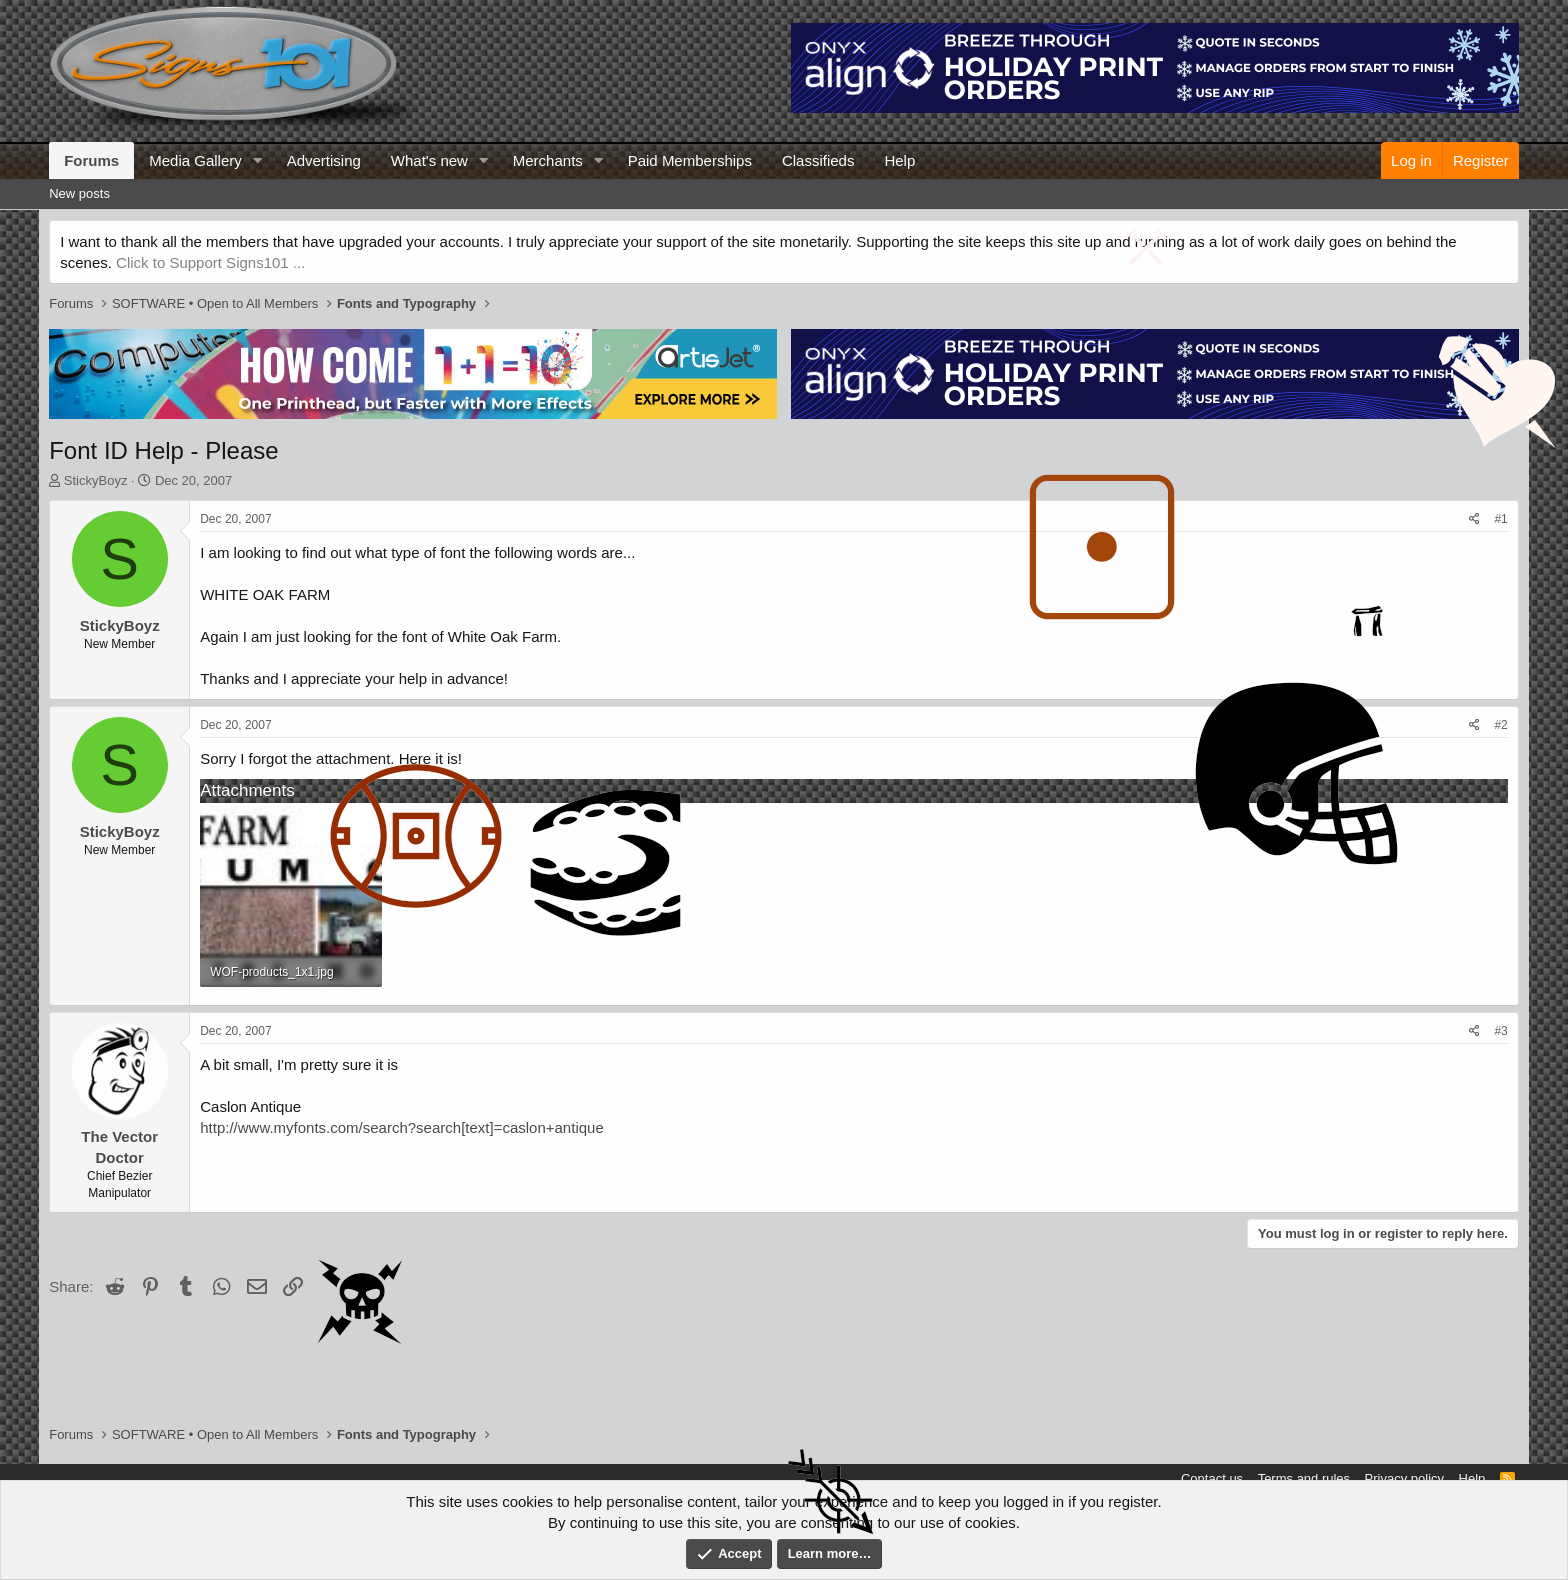  I want to click on access american football content or games, so click(1296, 773).